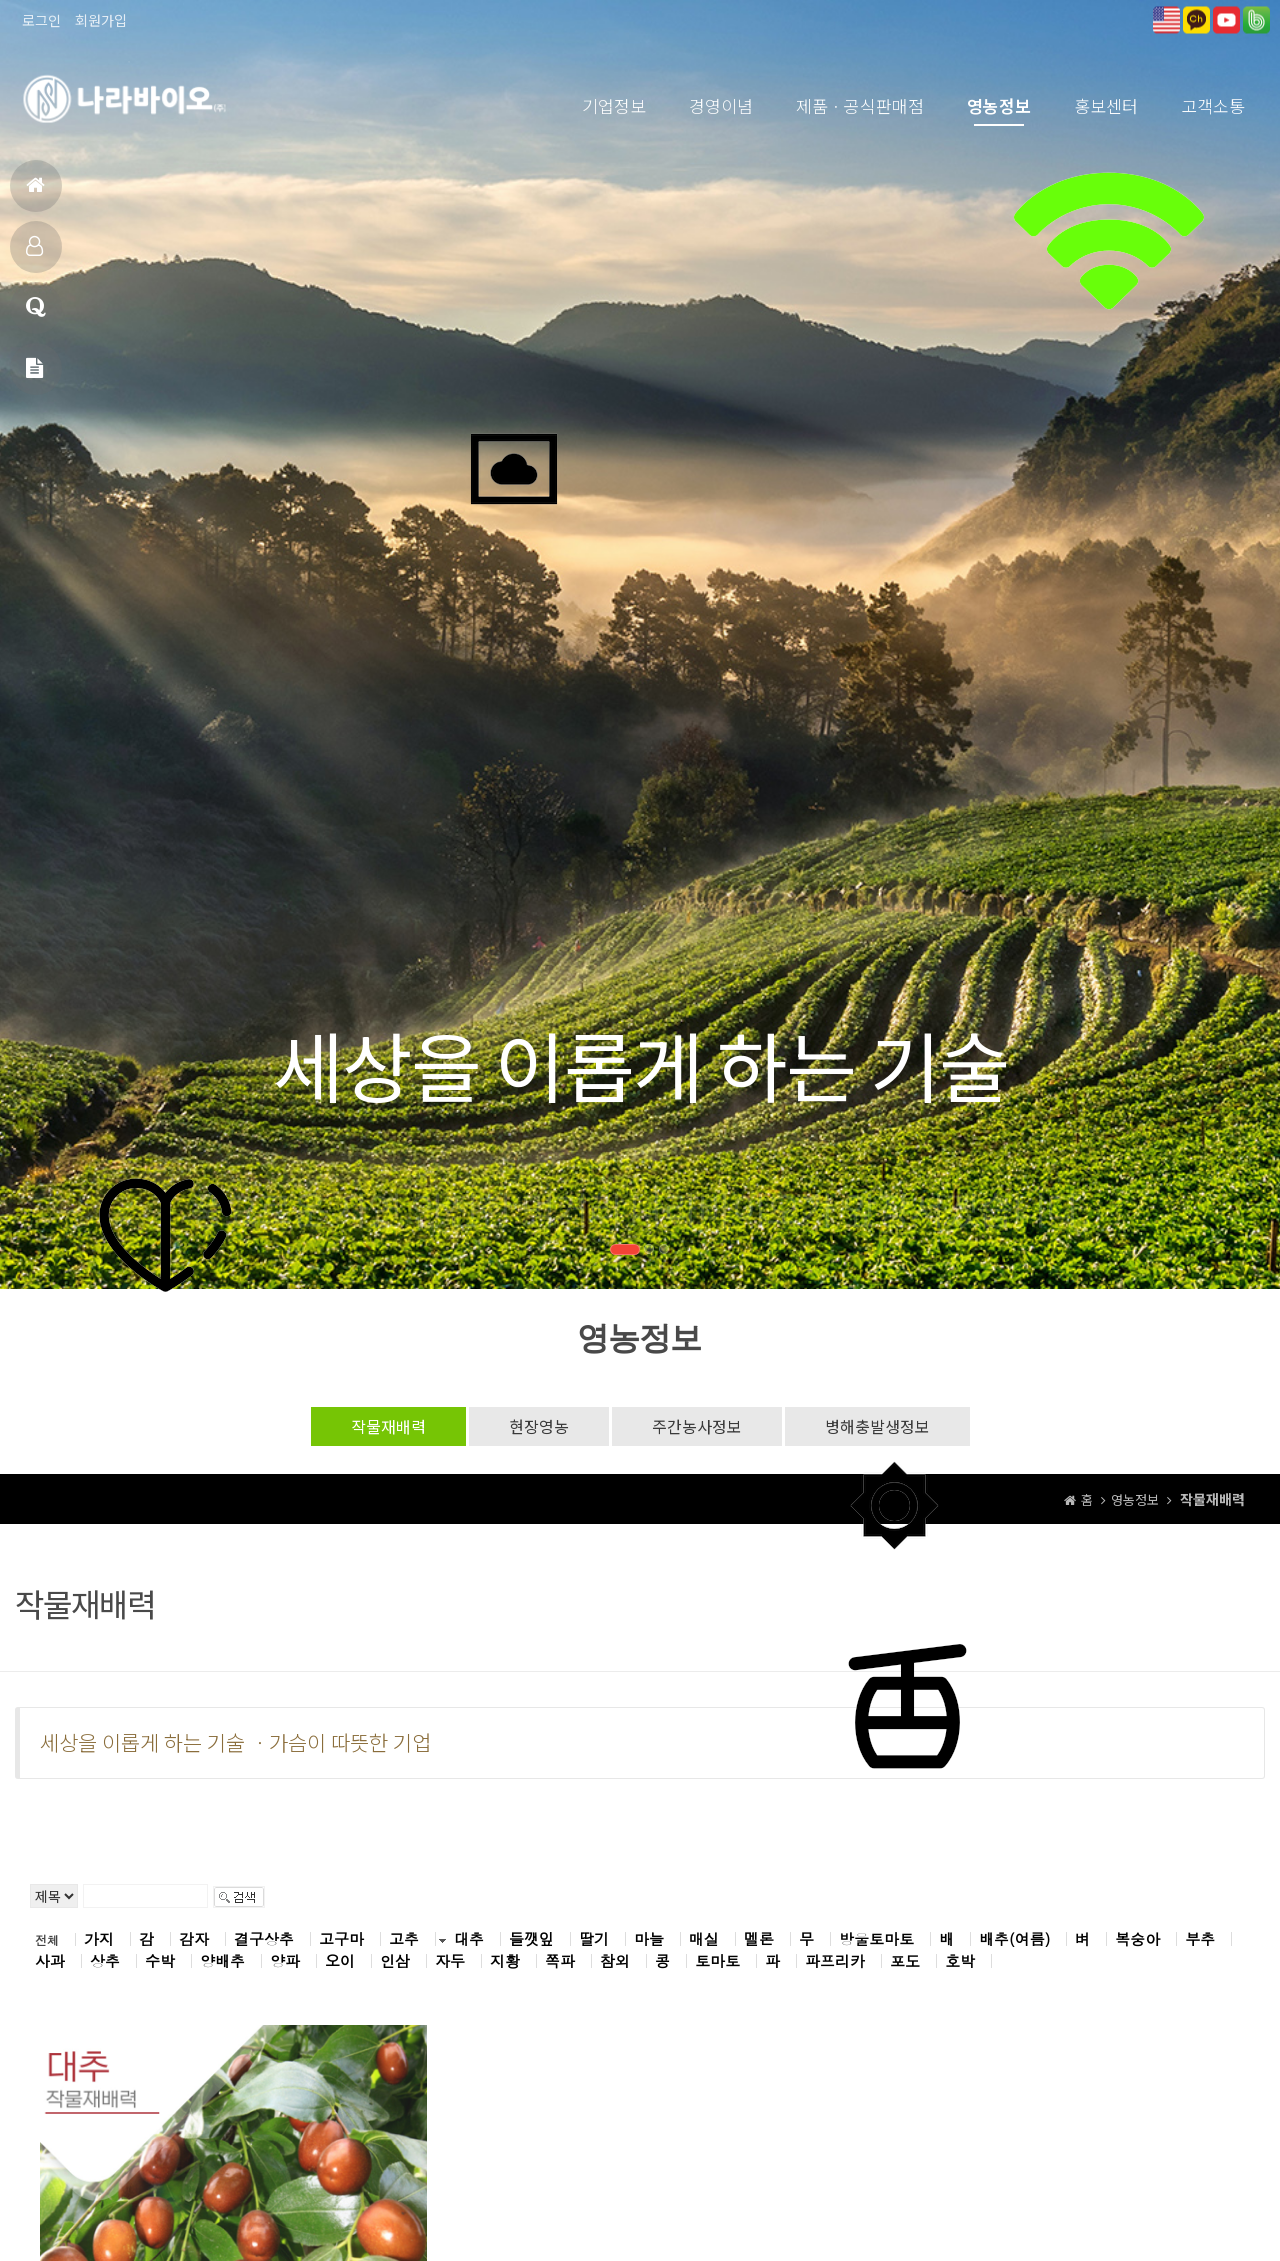  Describe the element at coordinates (1109, 241) in the screenshot. I see `indicates active wifi connection` at that location.